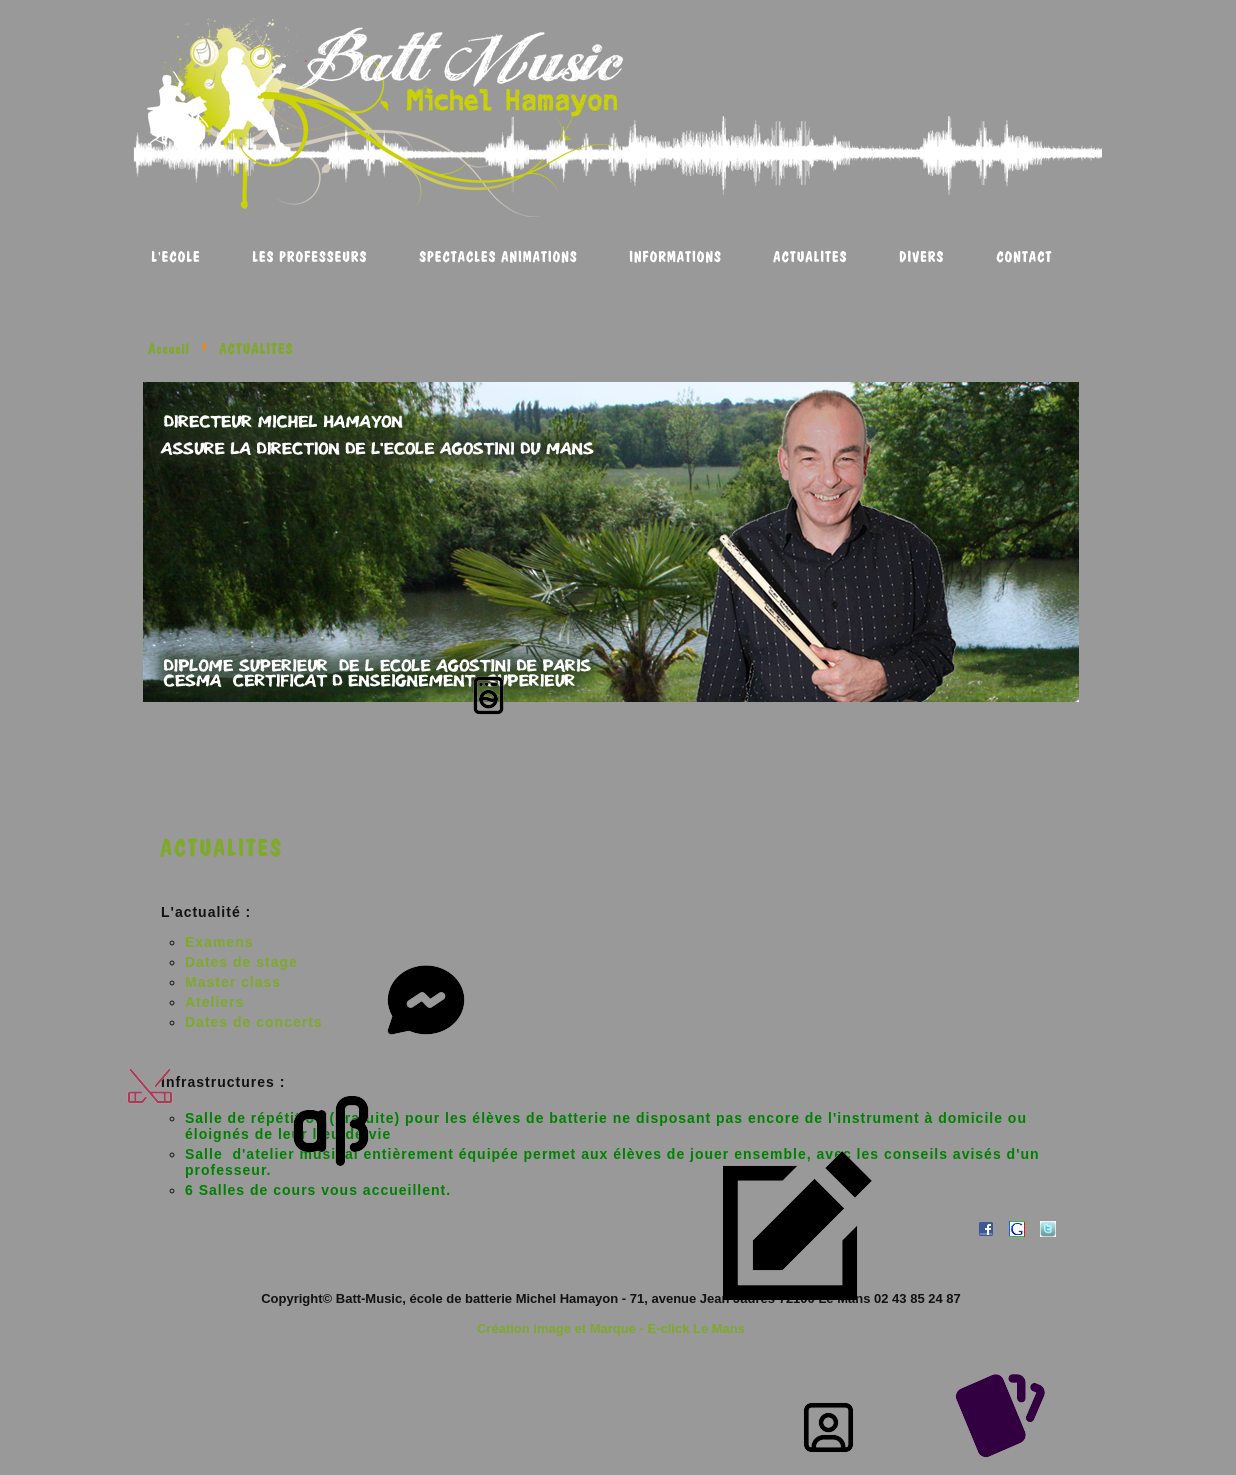 Image resolution: width=1236 pixels, height=1475 pixels. Describe the element at coordinates (488, 695) in the screenshot. I see `access laundry or washing machine controls` at that location.